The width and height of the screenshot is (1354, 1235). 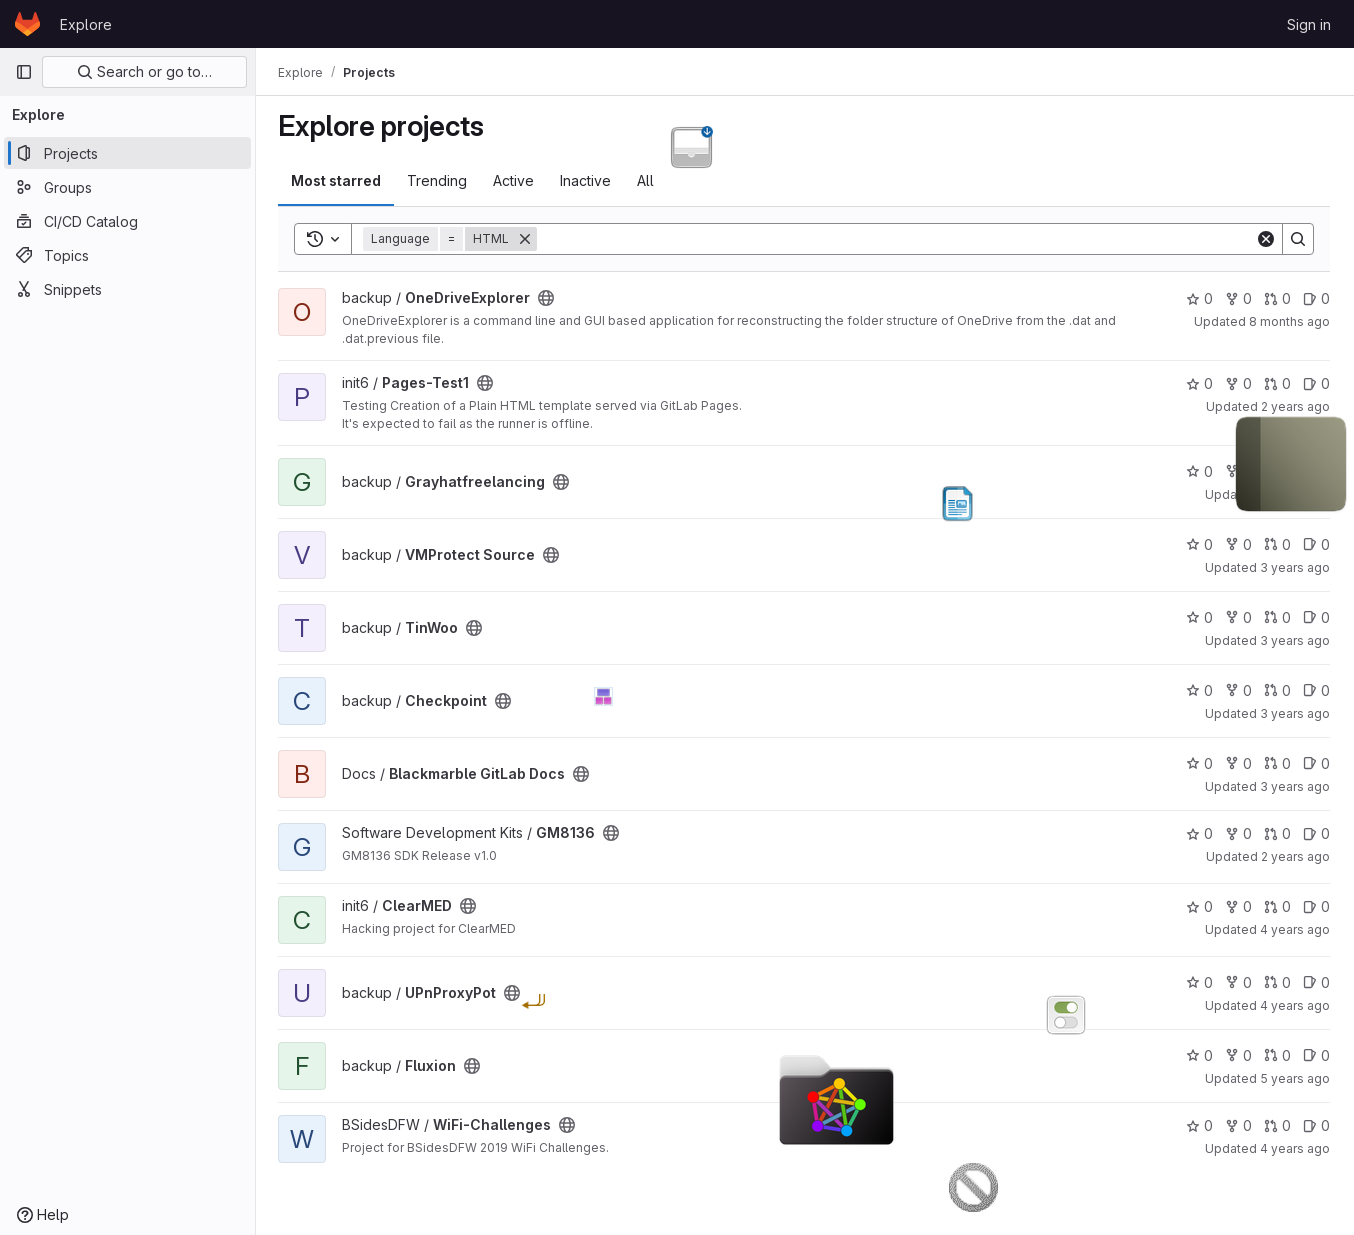 I want to click on open your email inbox, so click(x=691, y=147).